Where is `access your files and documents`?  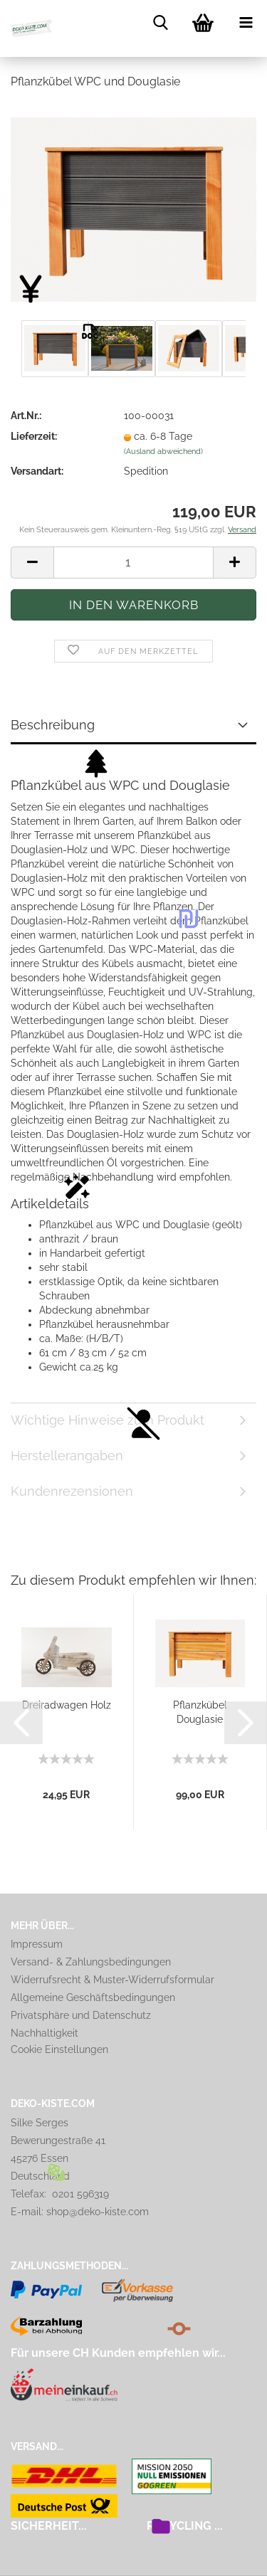 access your files and documents is located at coordinates (161, 2527).